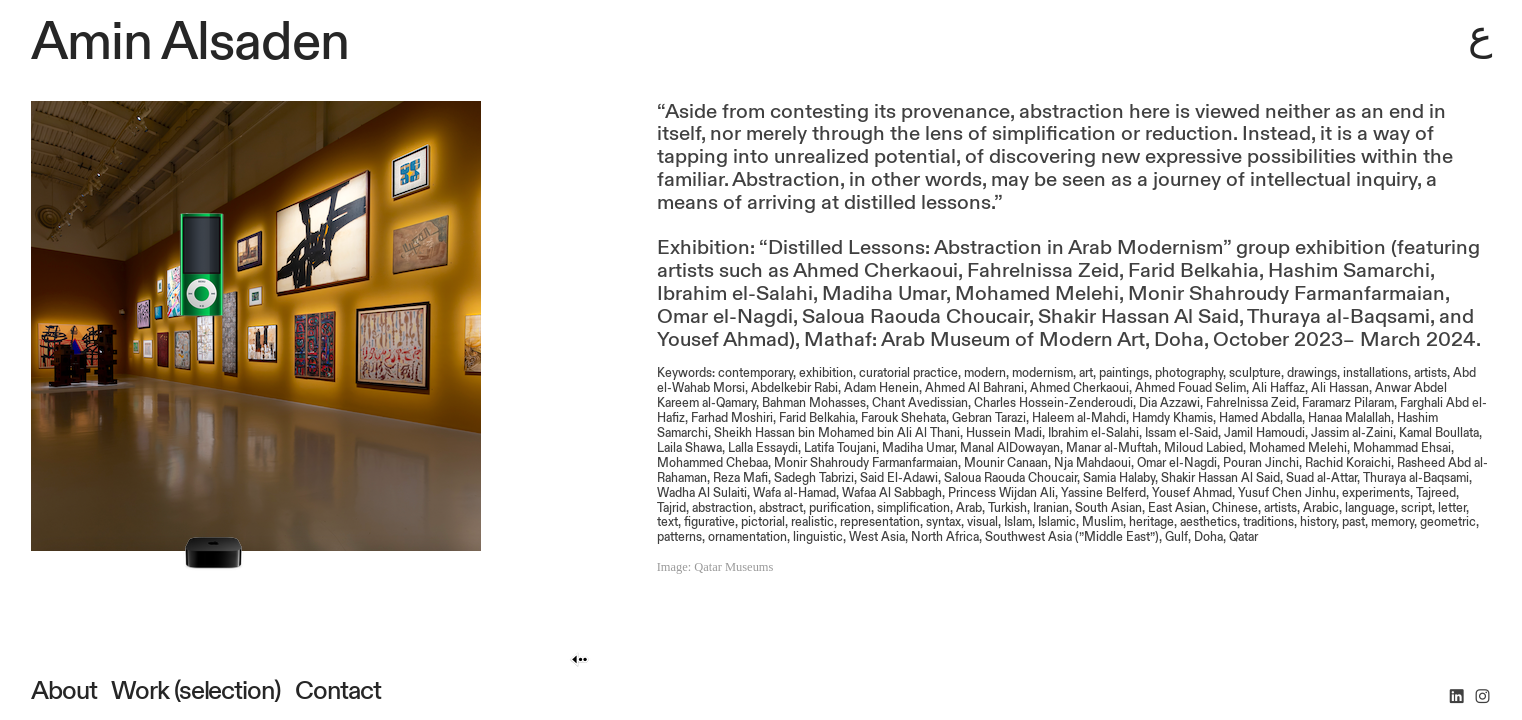 The height and width of the screenshot is (720, 1522). What do you see at coordinates (213, 544) in the screenshot?
I see `apple tv 4k (3rd generation) device` at bounding box center [213, 544].